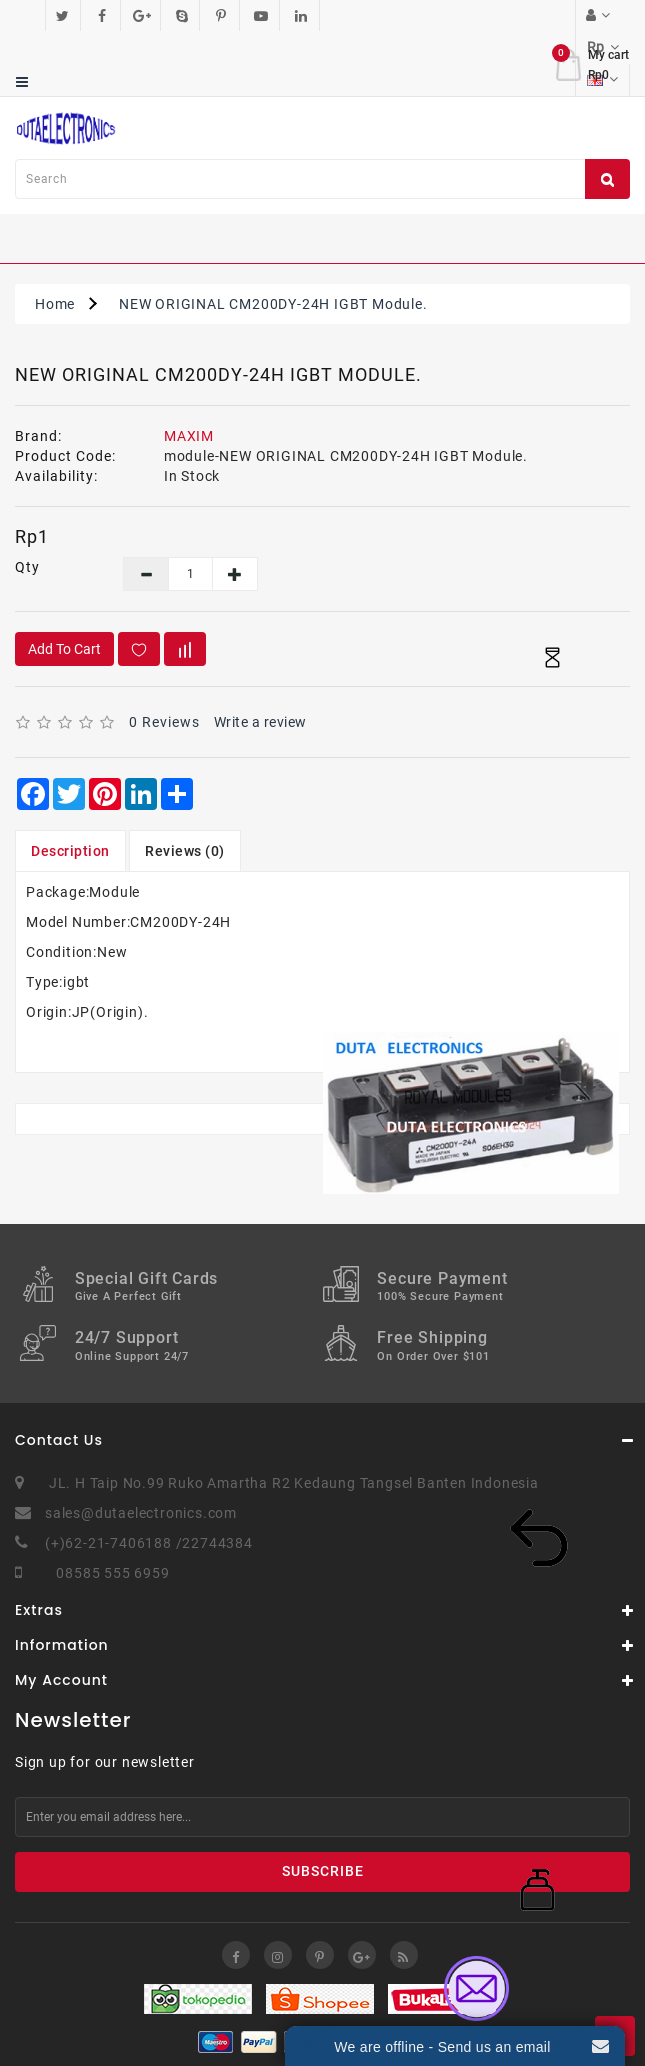 Image resolution: width=645 pixels, height=2066 pixels. Describe the element at coordinates (539, 1538) in the screenshot. I see `undo the last action` at that location.